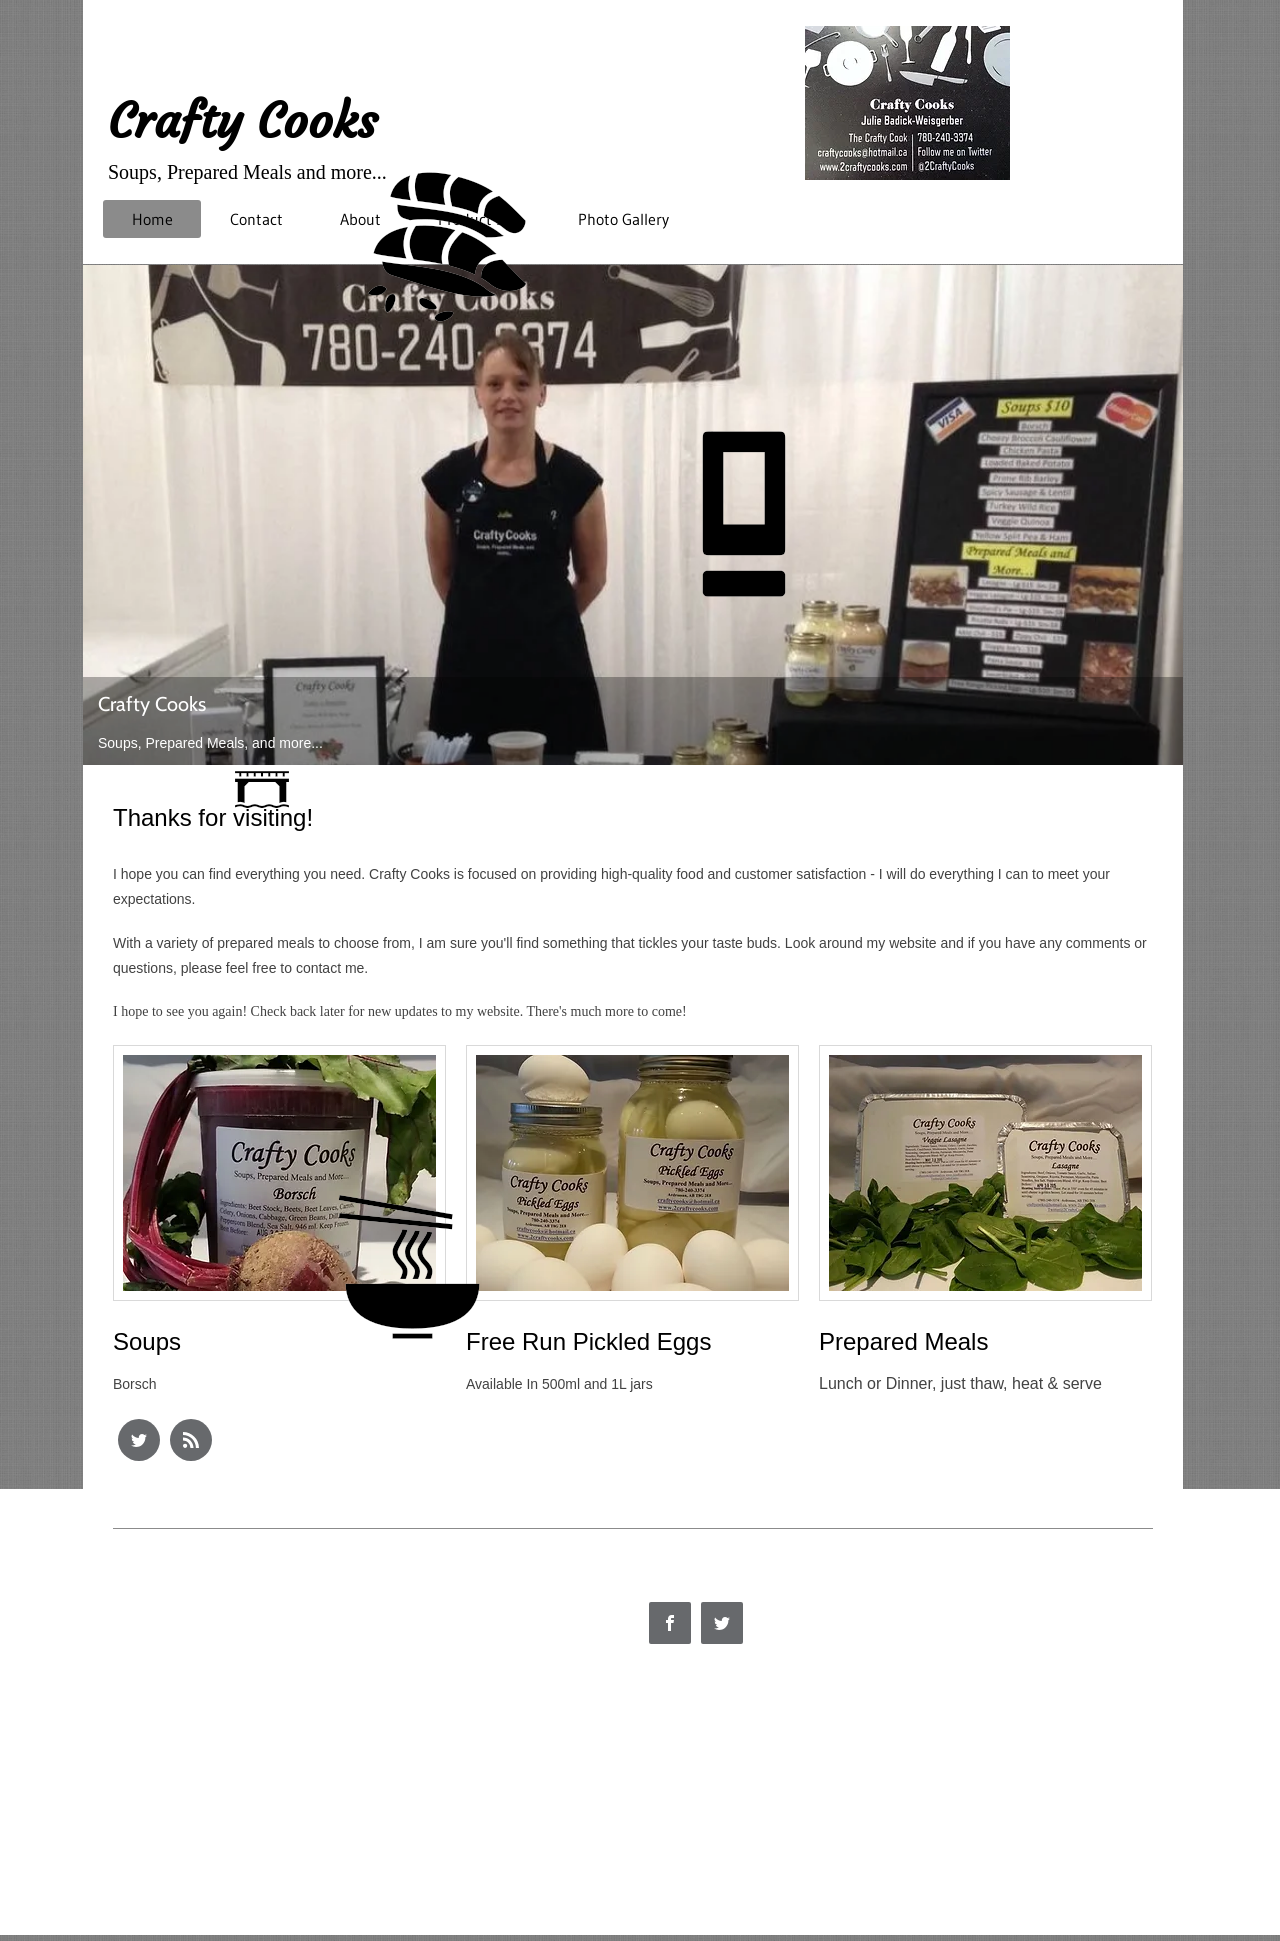 The width and height of the screenshot is (1280, 1941). I want to click on browse asian cuisine or noodle dishes, so click(412, 1266).